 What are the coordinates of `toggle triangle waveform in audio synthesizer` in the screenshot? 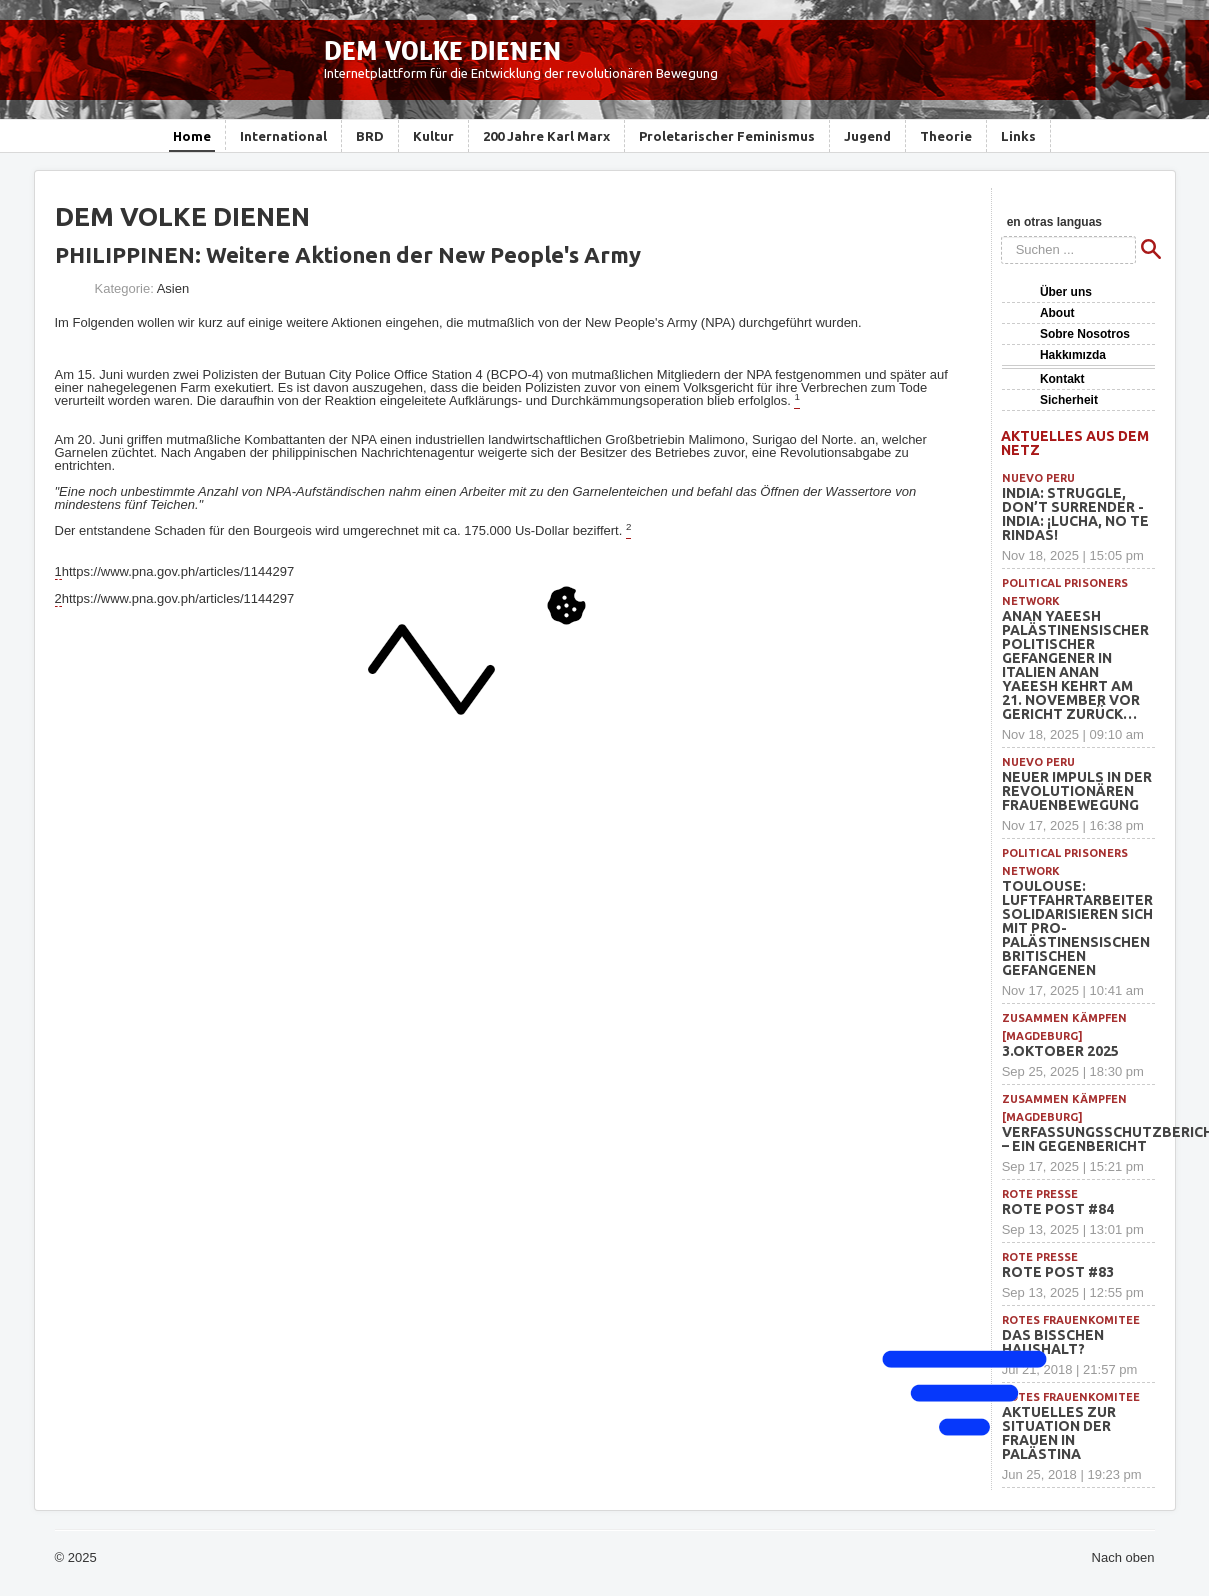 It's located at (431, 669).